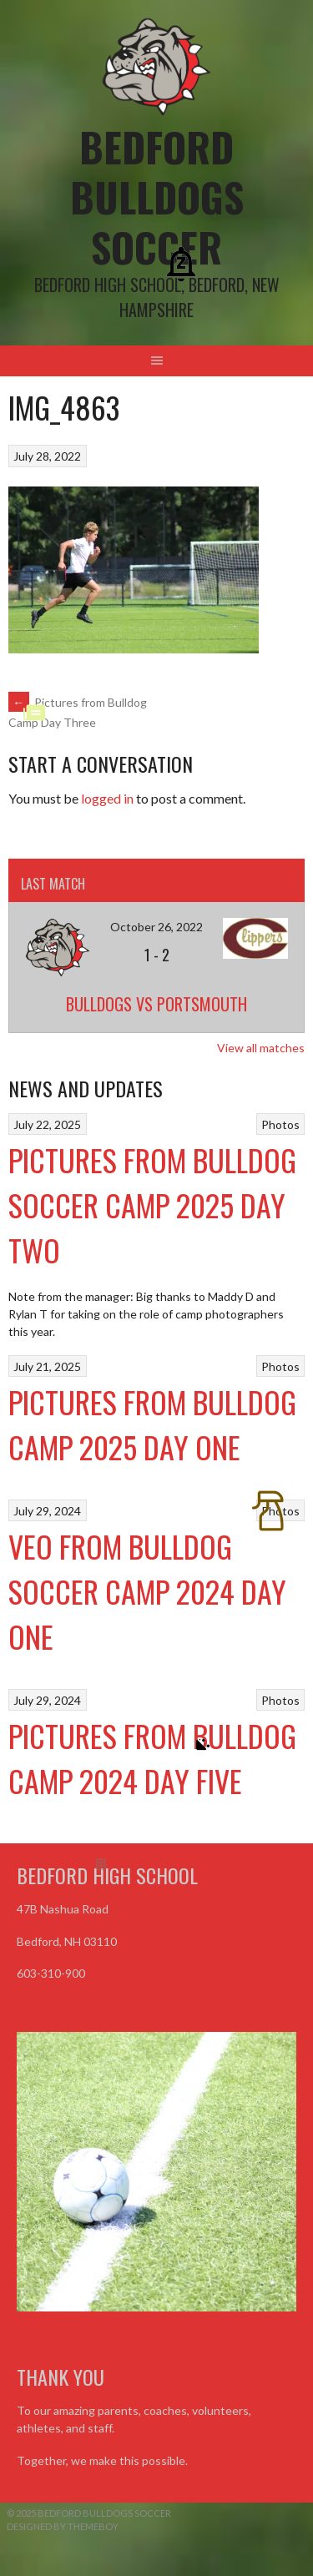 The image size is (313, 2576). Describe the element at coordinates (101, 1864) in the screenshot. I see `browse furniture or home decor items` at that location.